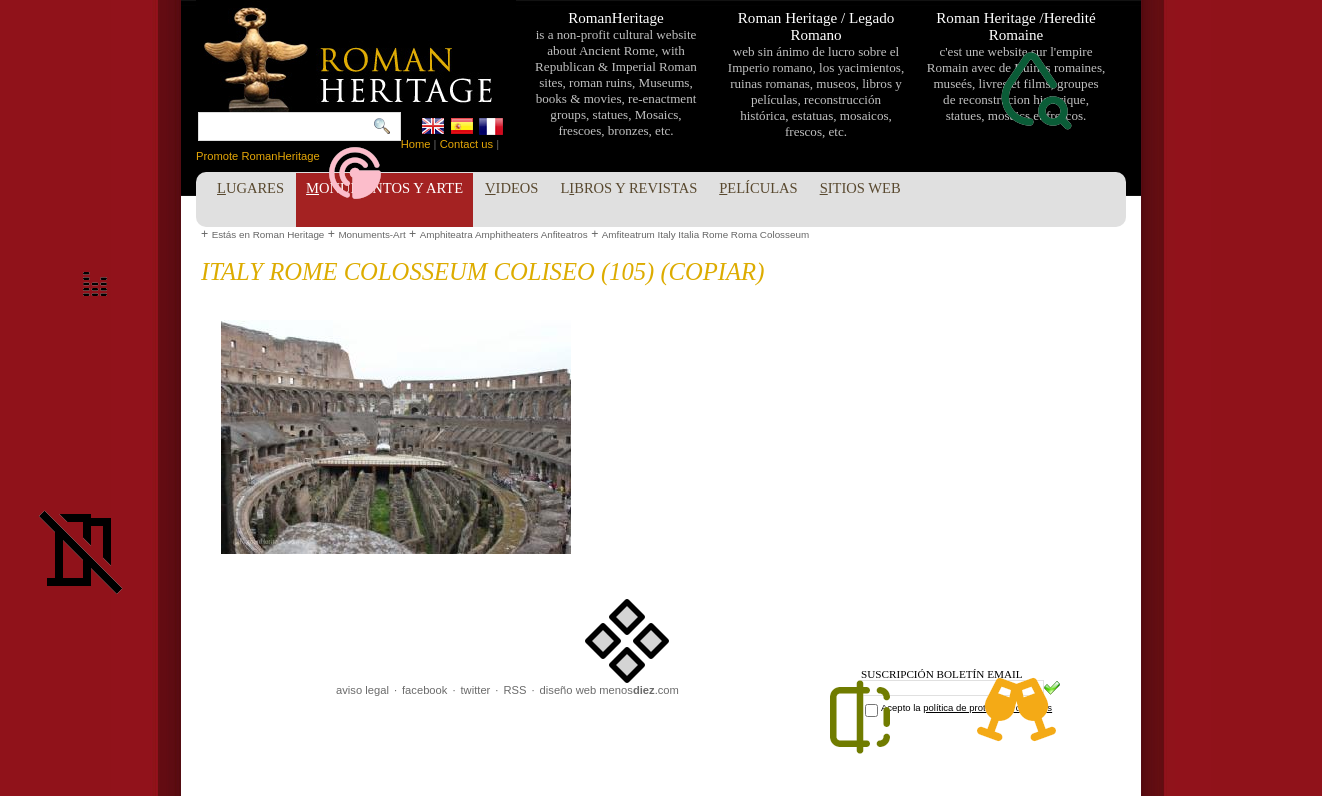 The height and width of the screenshot is (796, 1322). Describe the element at coordinates (1031, 89) in the screenshot. I see `search water or liquid settings` at that location.